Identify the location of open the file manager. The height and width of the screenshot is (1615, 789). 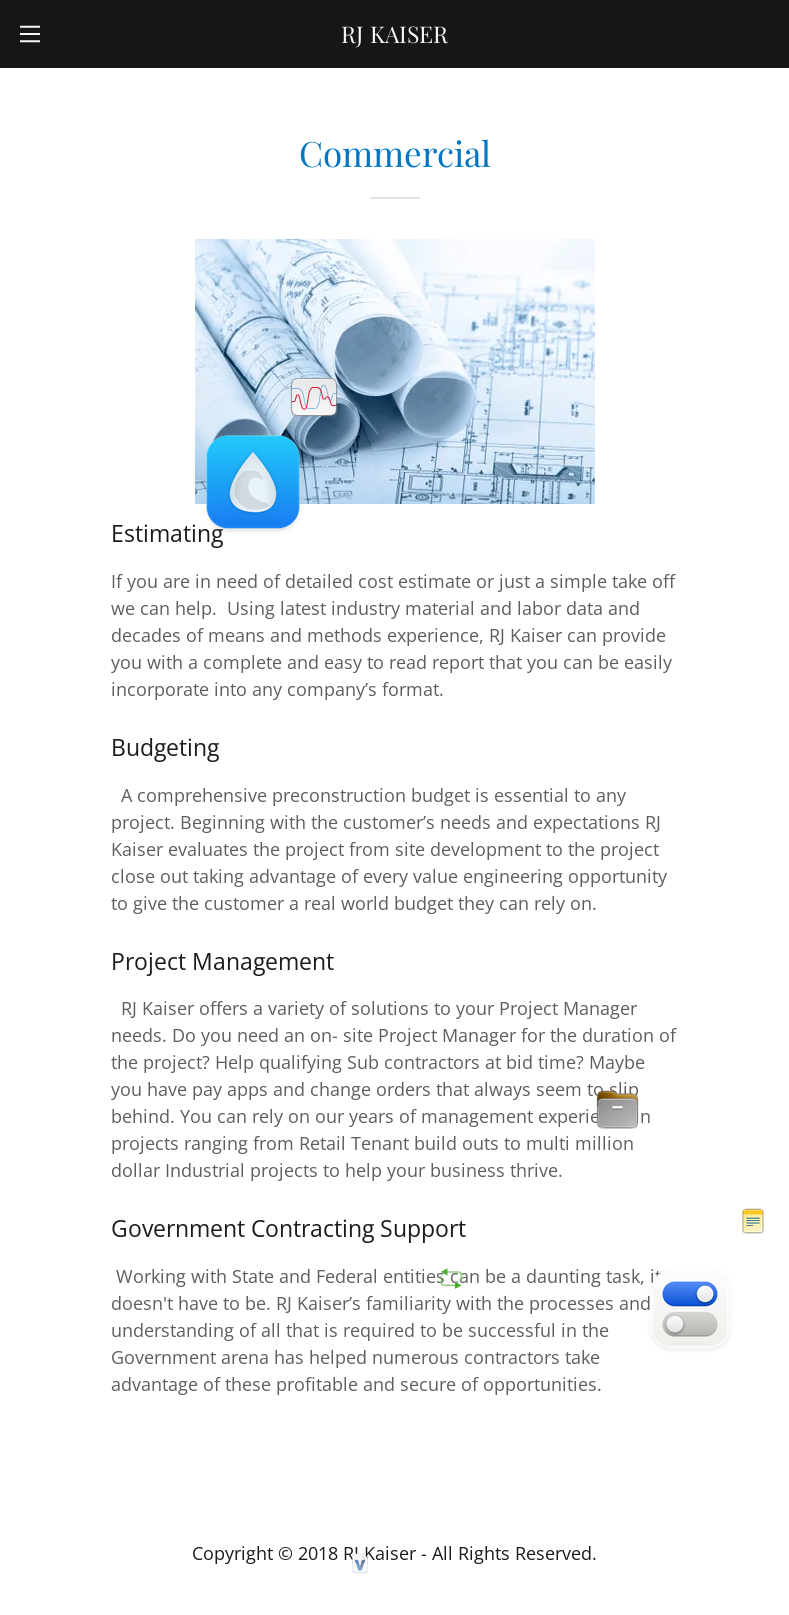
(617, 1109).